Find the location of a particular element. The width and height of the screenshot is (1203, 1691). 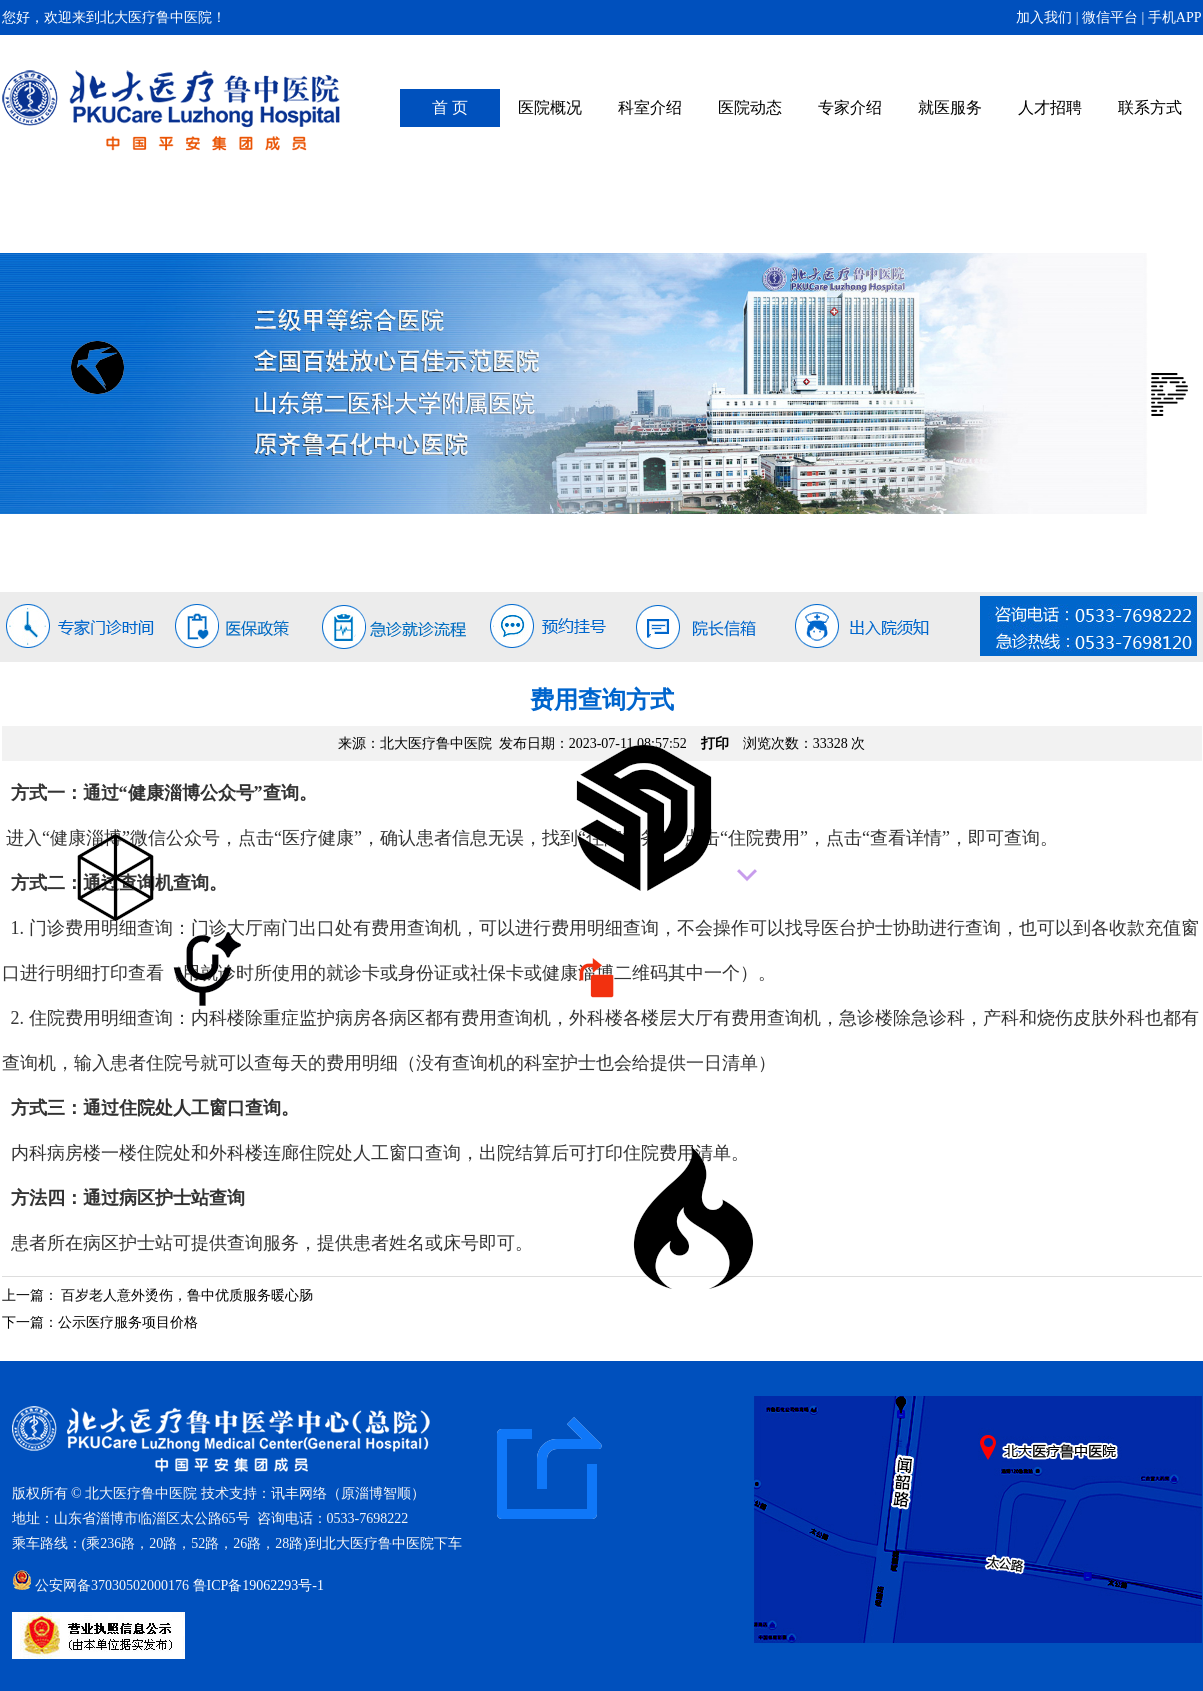

codeigniter framework logo is located at coordinates (693, 1217).